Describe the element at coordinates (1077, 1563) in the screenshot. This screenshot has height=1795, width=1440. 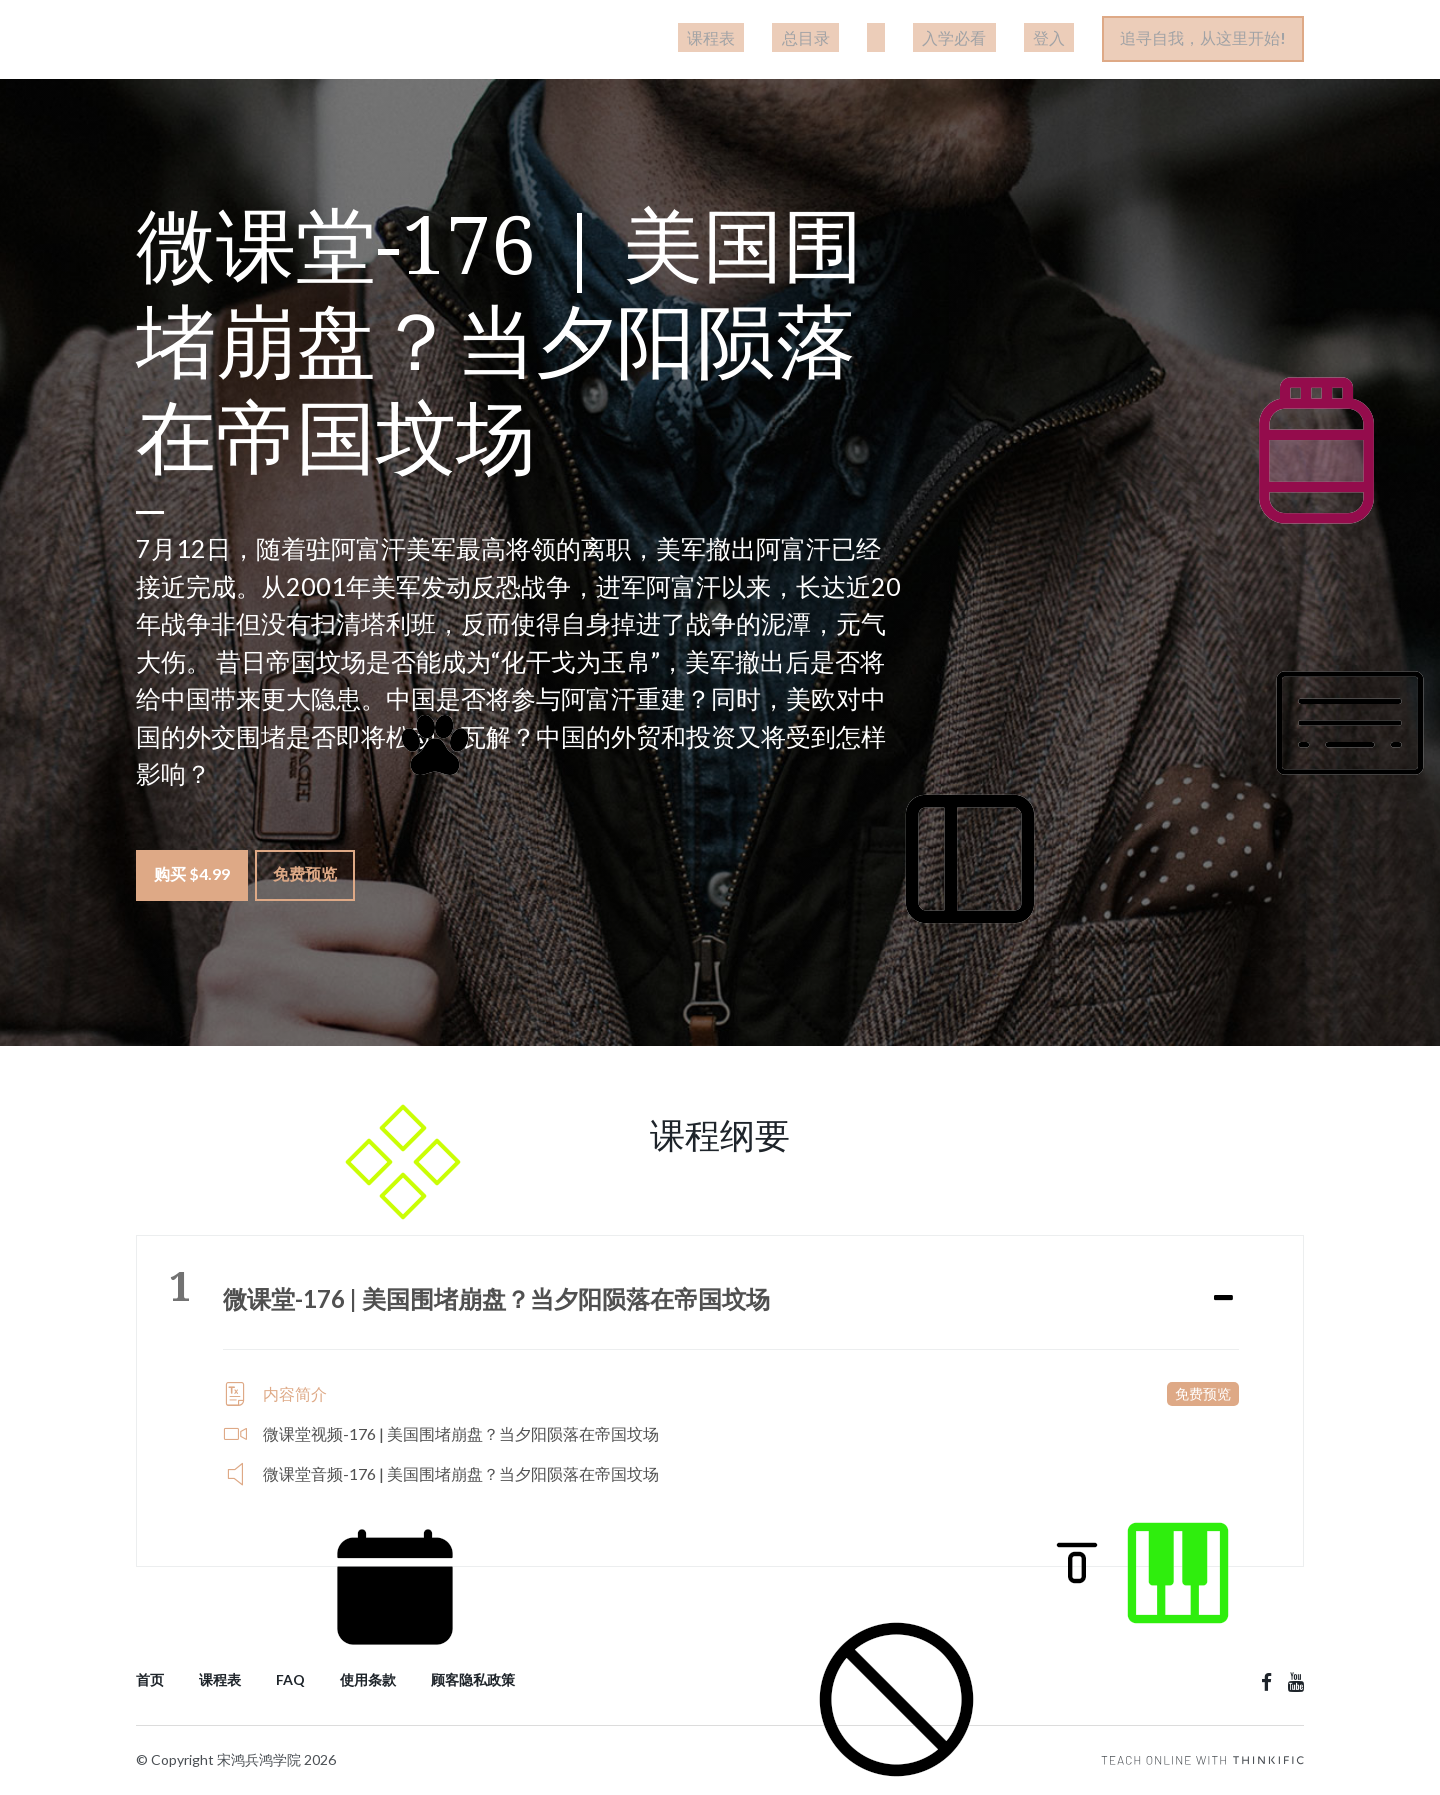
I see `align selected elements to top` at that location.